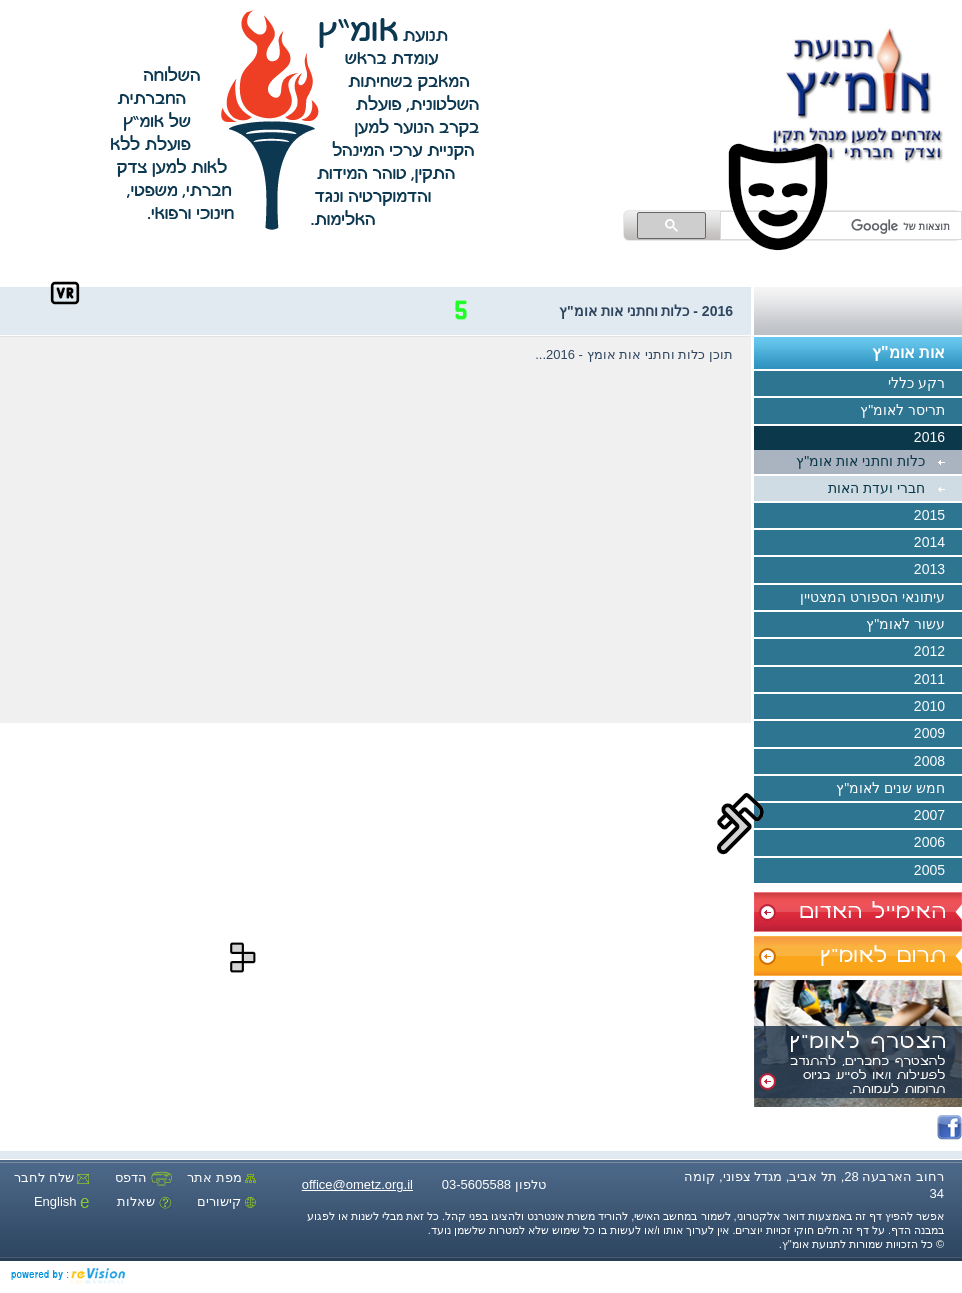  Describe the element at coordinates (737, 823) in the screenshot. I see `access tools or settings` at that location.